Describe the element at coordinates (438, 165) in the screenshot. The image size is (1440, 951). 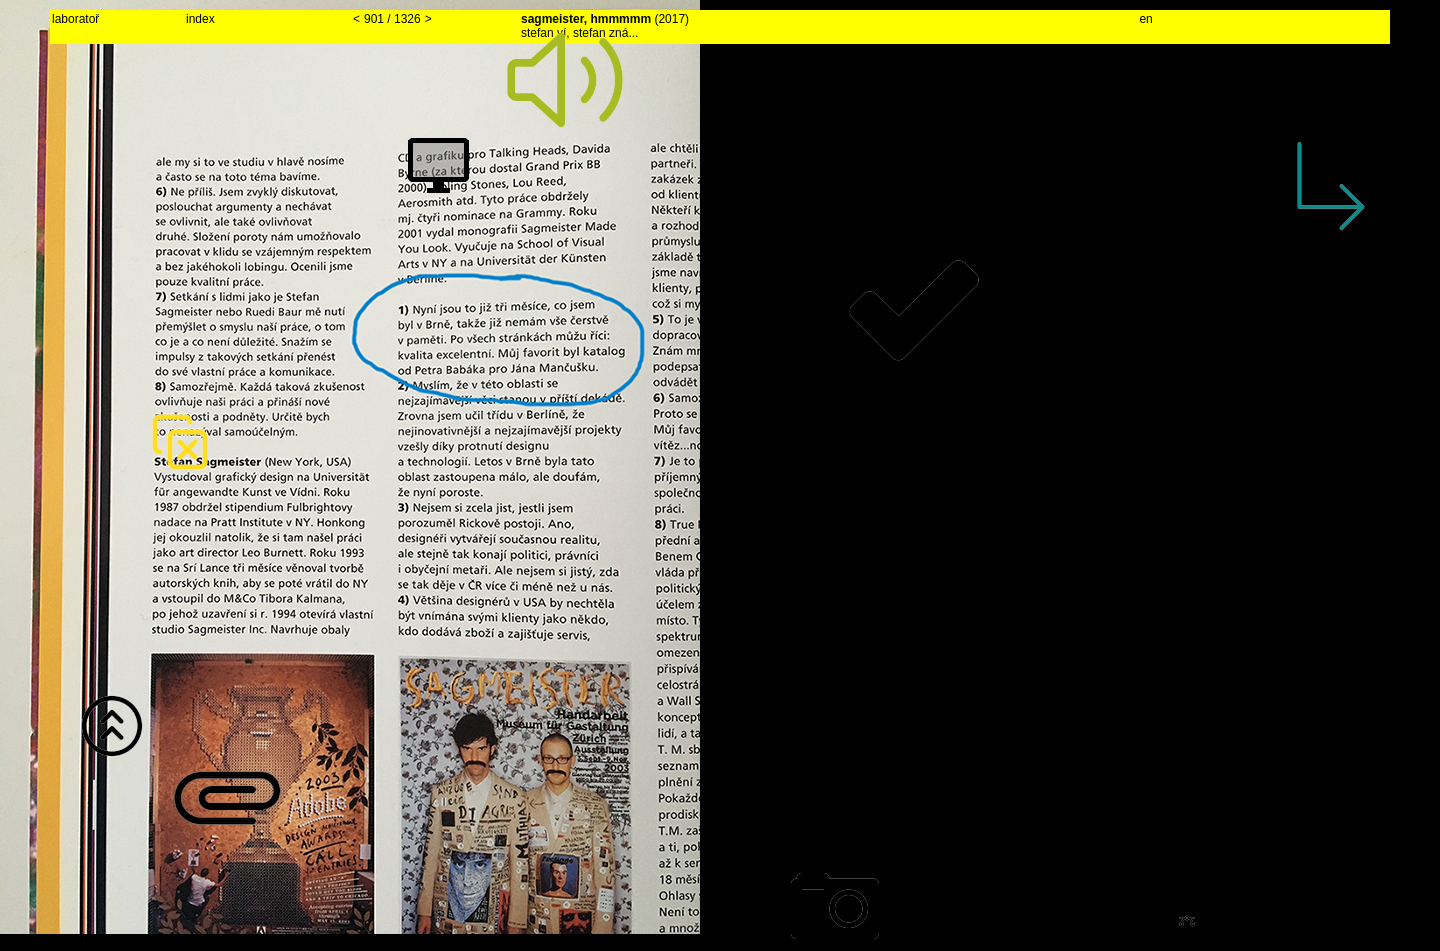
I see `switch to desktop view` at that location.